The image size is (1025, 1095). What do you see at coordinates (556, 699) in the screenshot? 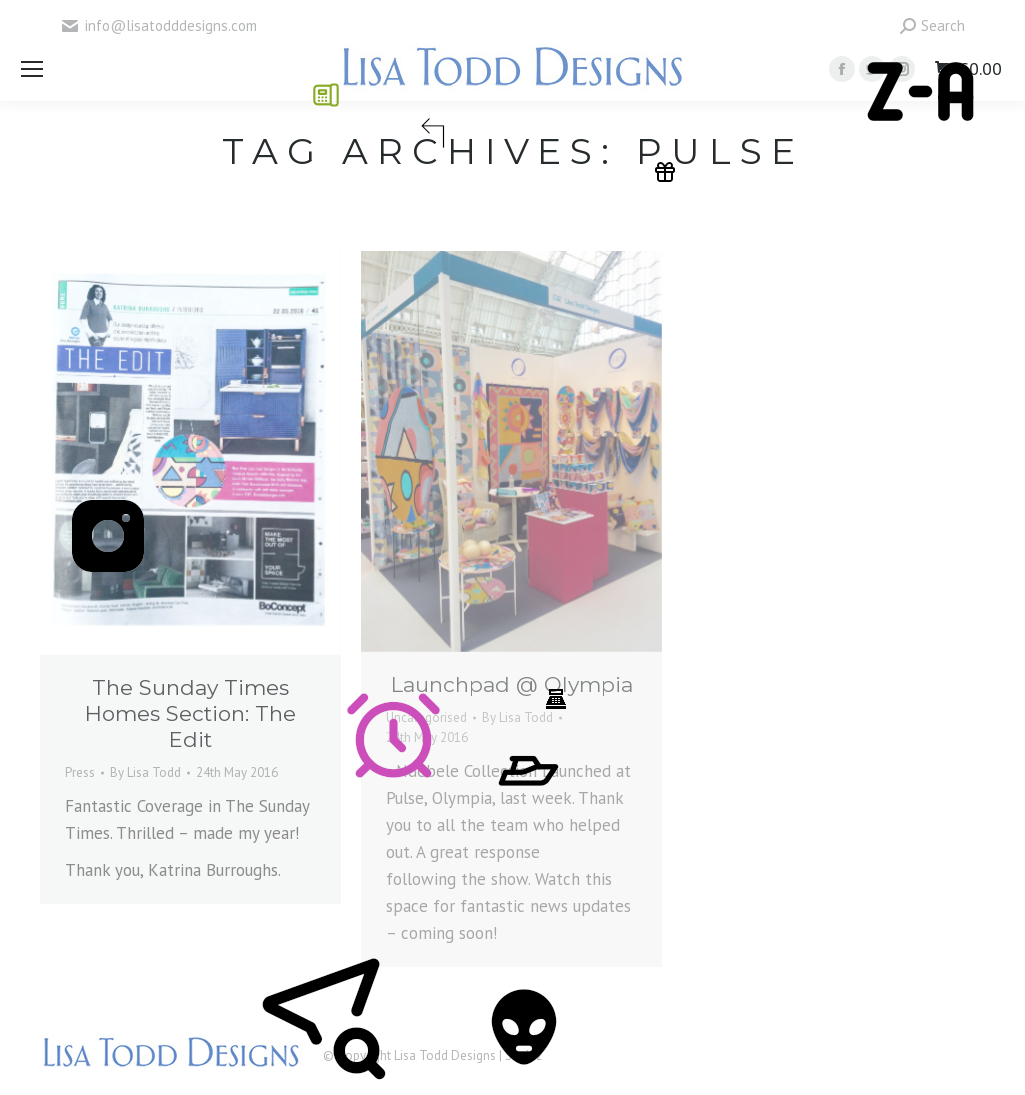
I see `access point of sale terminal` at bounding box center [556, 699].